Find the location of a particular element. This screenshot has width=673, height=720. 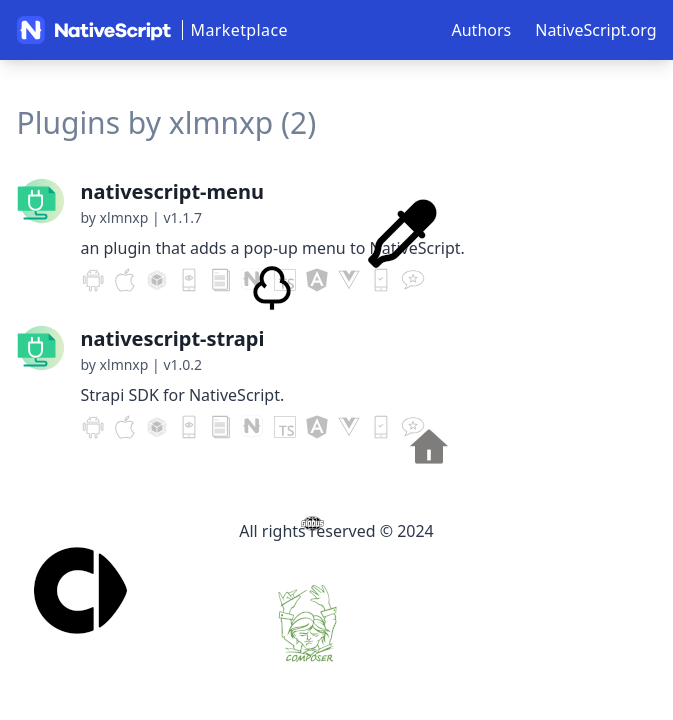

globus brand logo is located at coordinates (312, 523).